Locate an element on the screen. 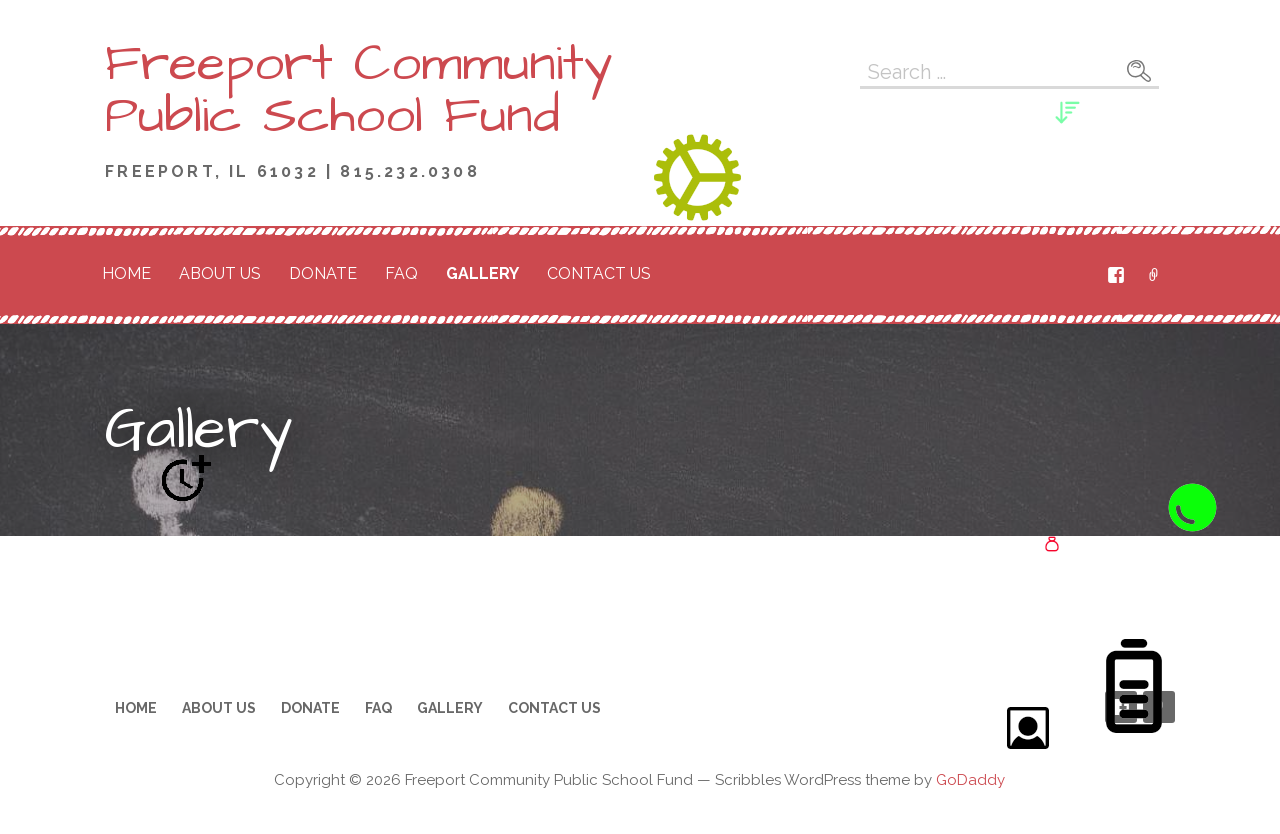  access settings is located at coordinates (697, 177).